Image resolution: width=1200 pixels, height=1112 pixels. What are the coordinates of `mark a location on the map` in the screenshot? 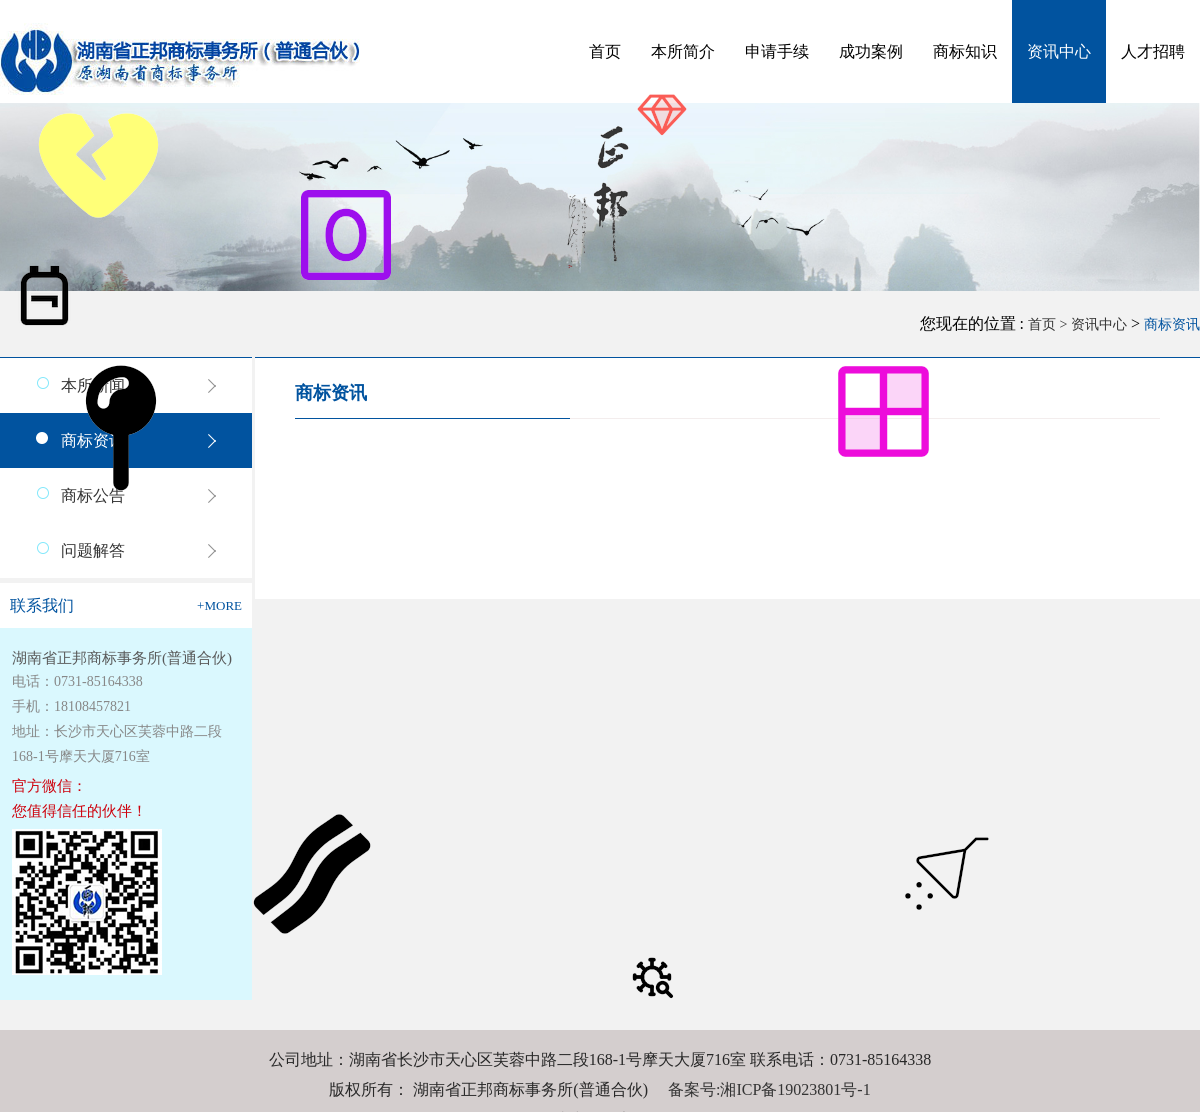 It's located at (121, 428).